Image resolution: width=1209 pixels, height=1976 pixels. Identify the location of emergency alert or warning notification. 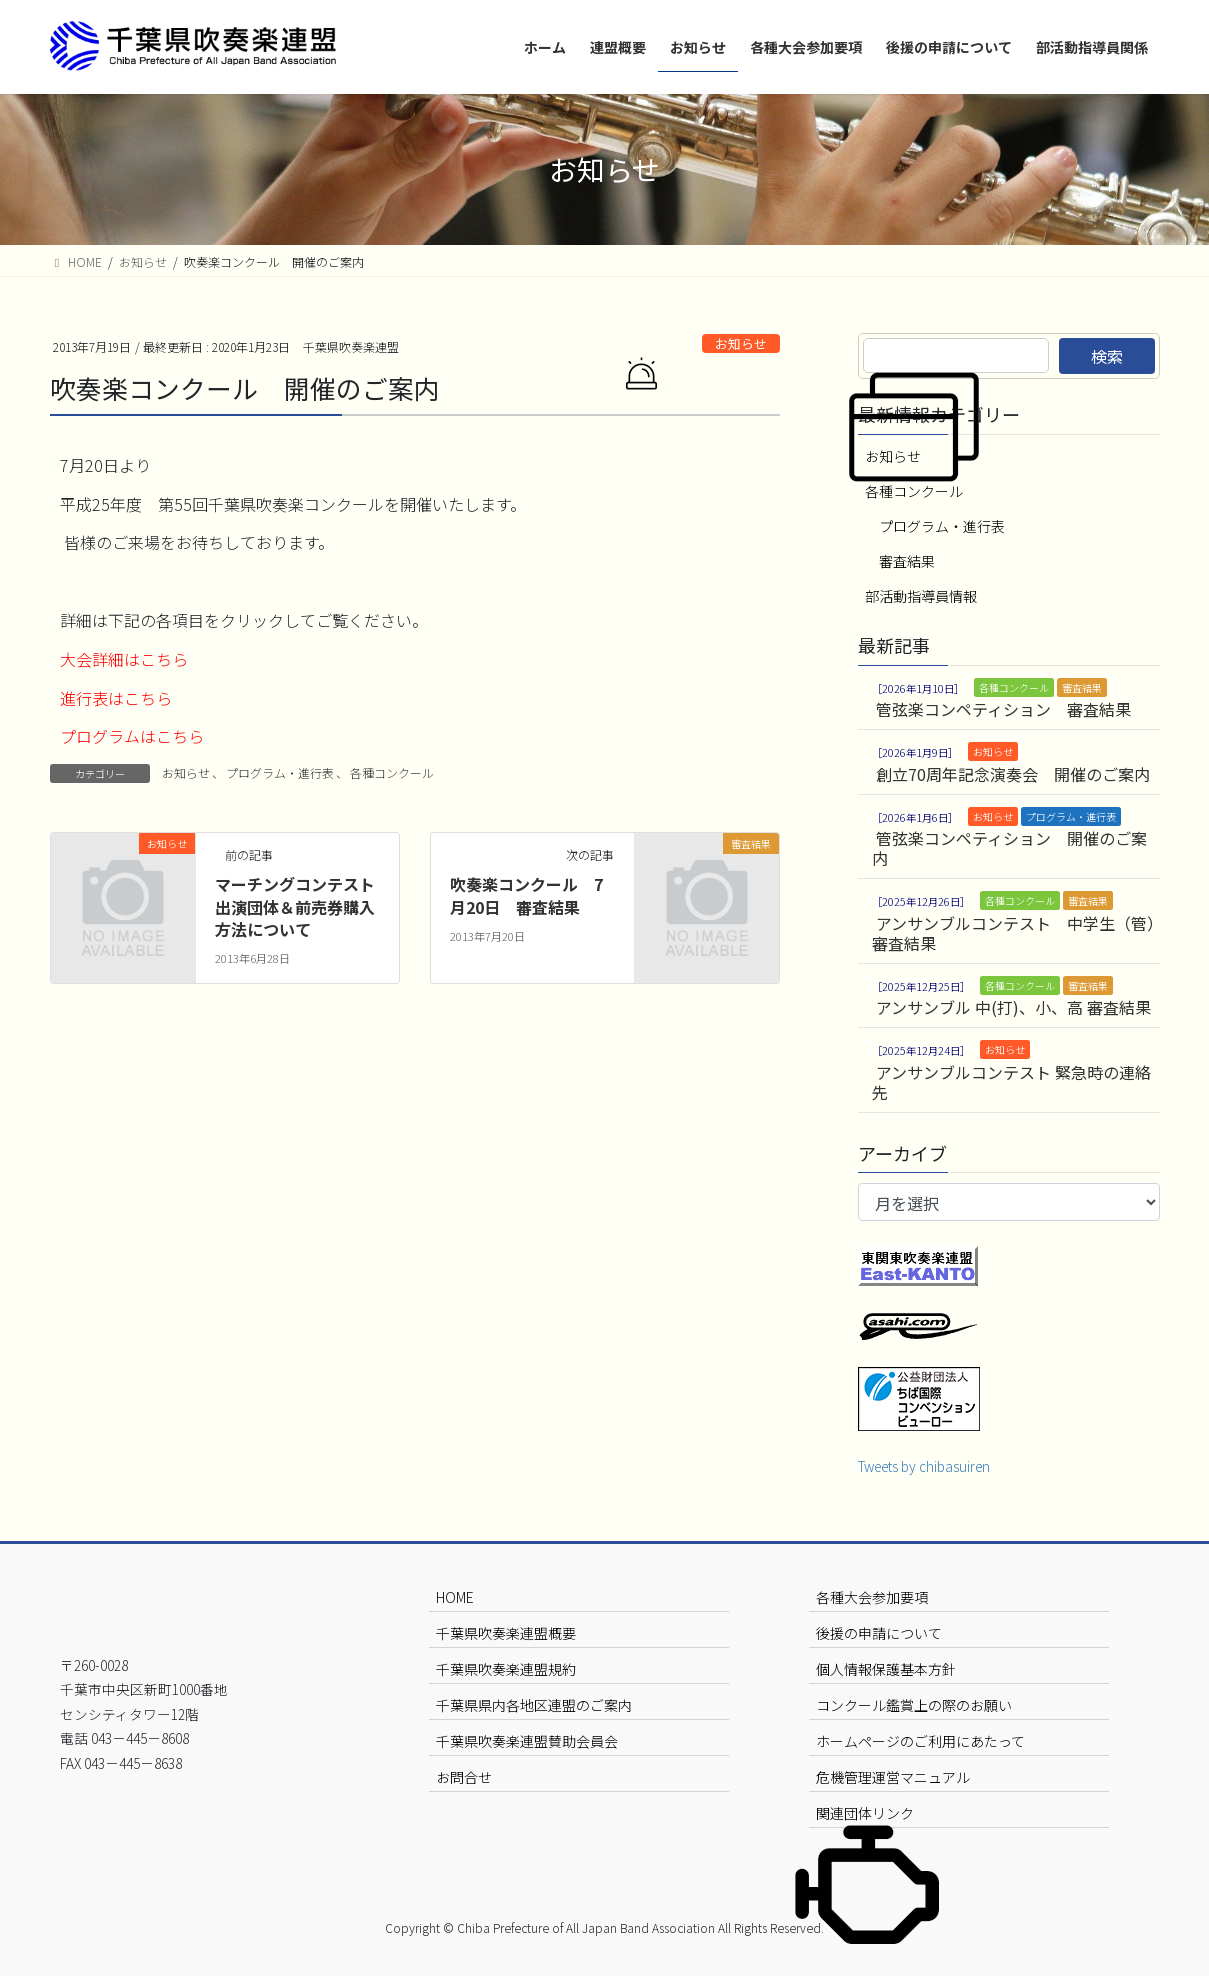
(641, 376).